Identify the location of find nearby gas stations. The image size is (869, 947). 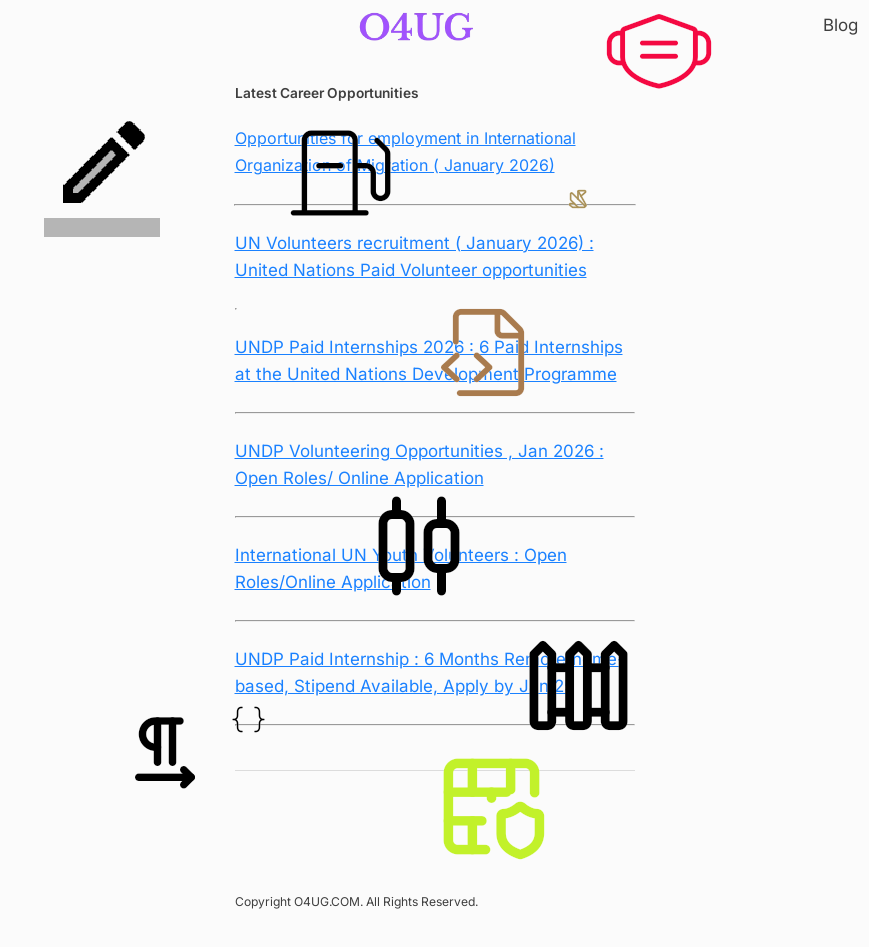
(337, 173).